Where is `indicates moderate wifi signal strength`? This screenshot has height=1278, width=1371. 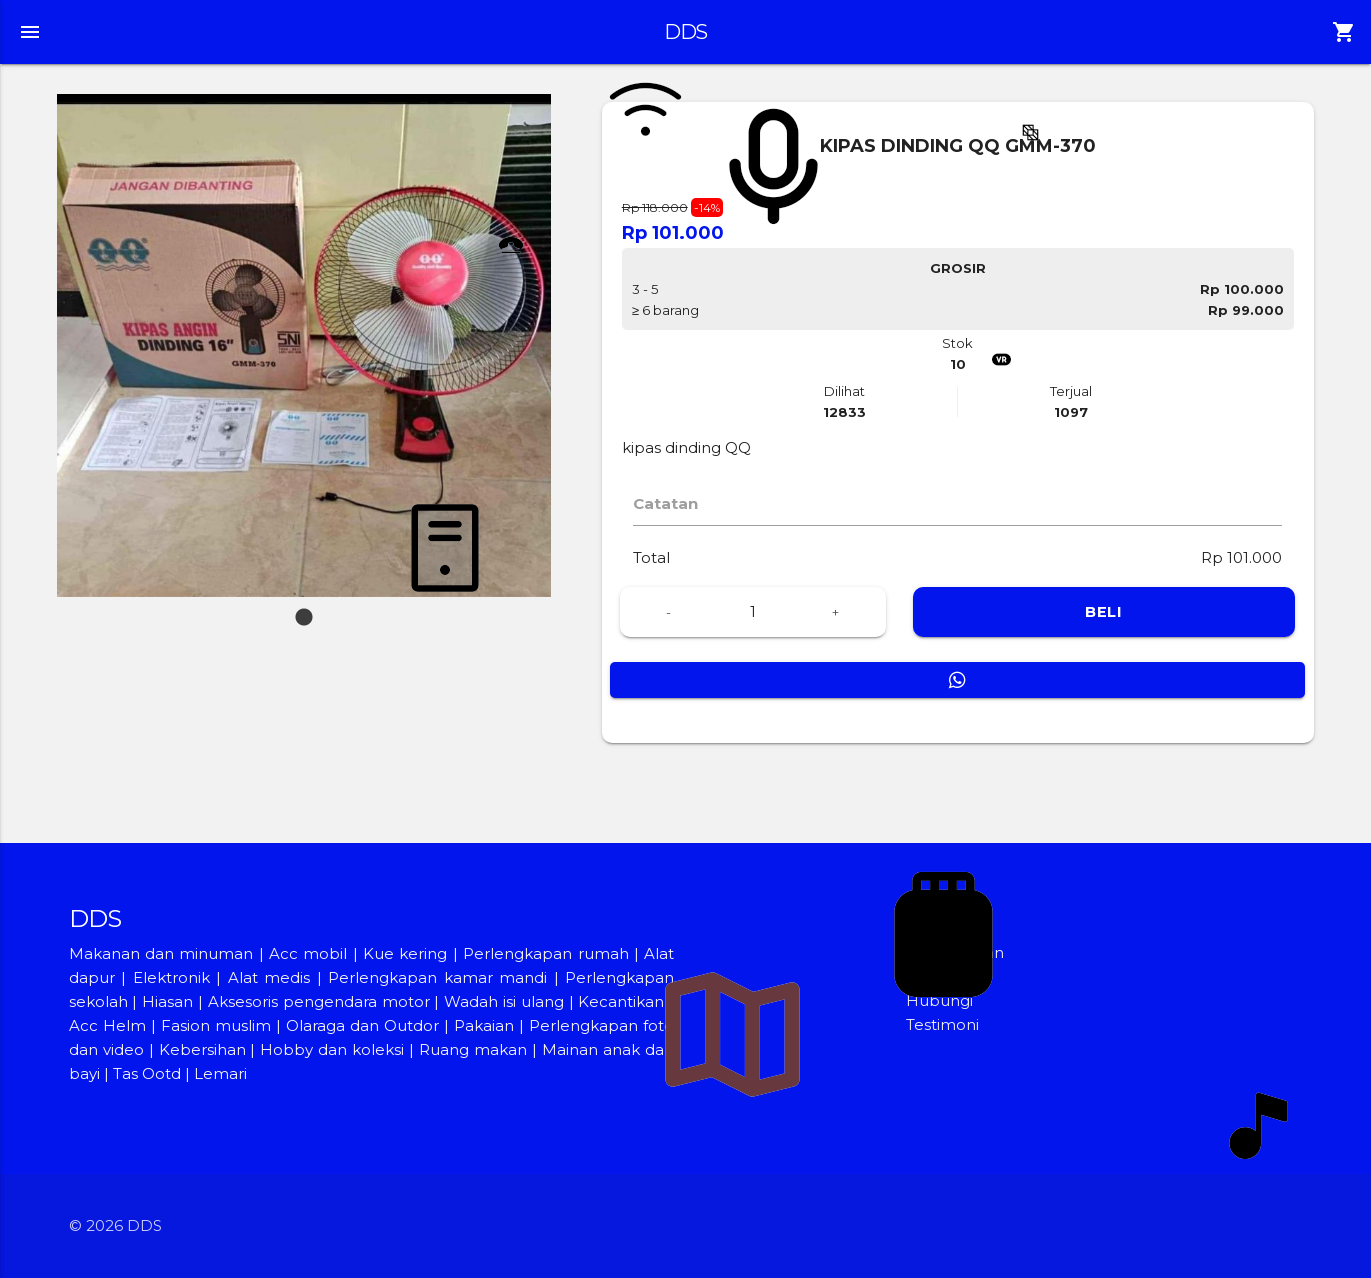
indicates moderate wifi signal strength is located at coordinates (645, 96).